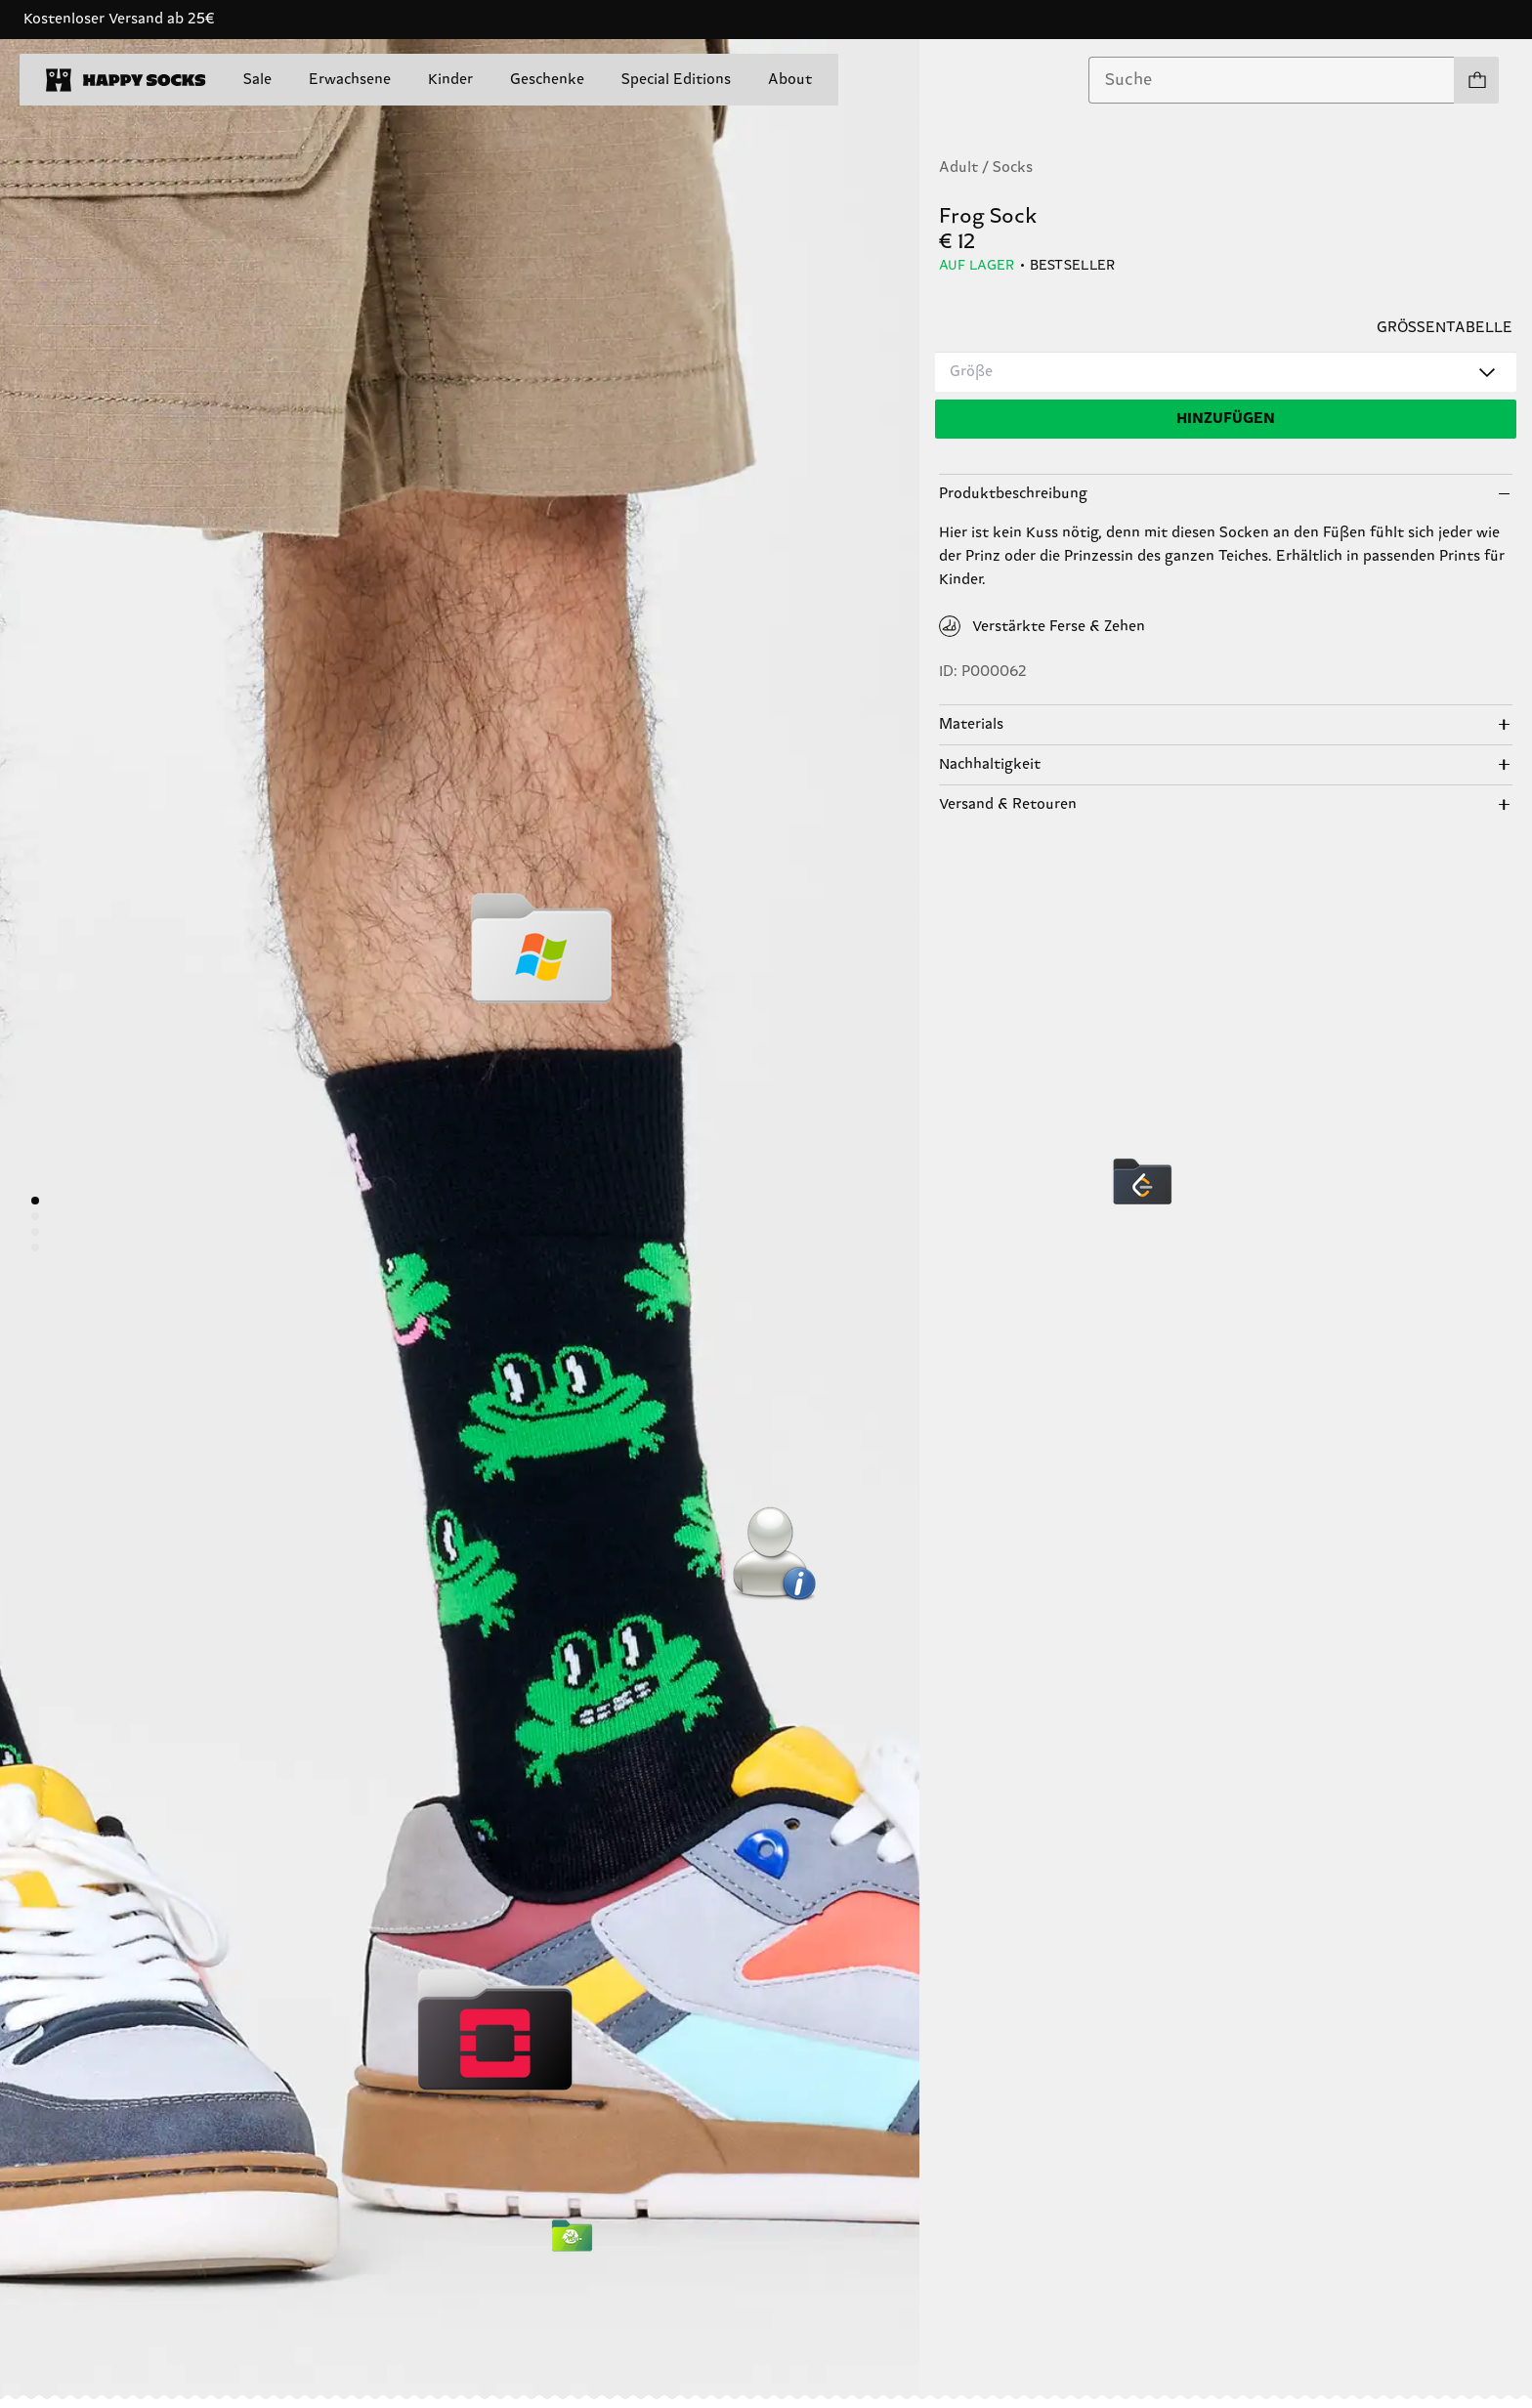  Describe the element at coordinates (540, 951) in the screenshot. I see `open windows 7 system files folder` at that location.